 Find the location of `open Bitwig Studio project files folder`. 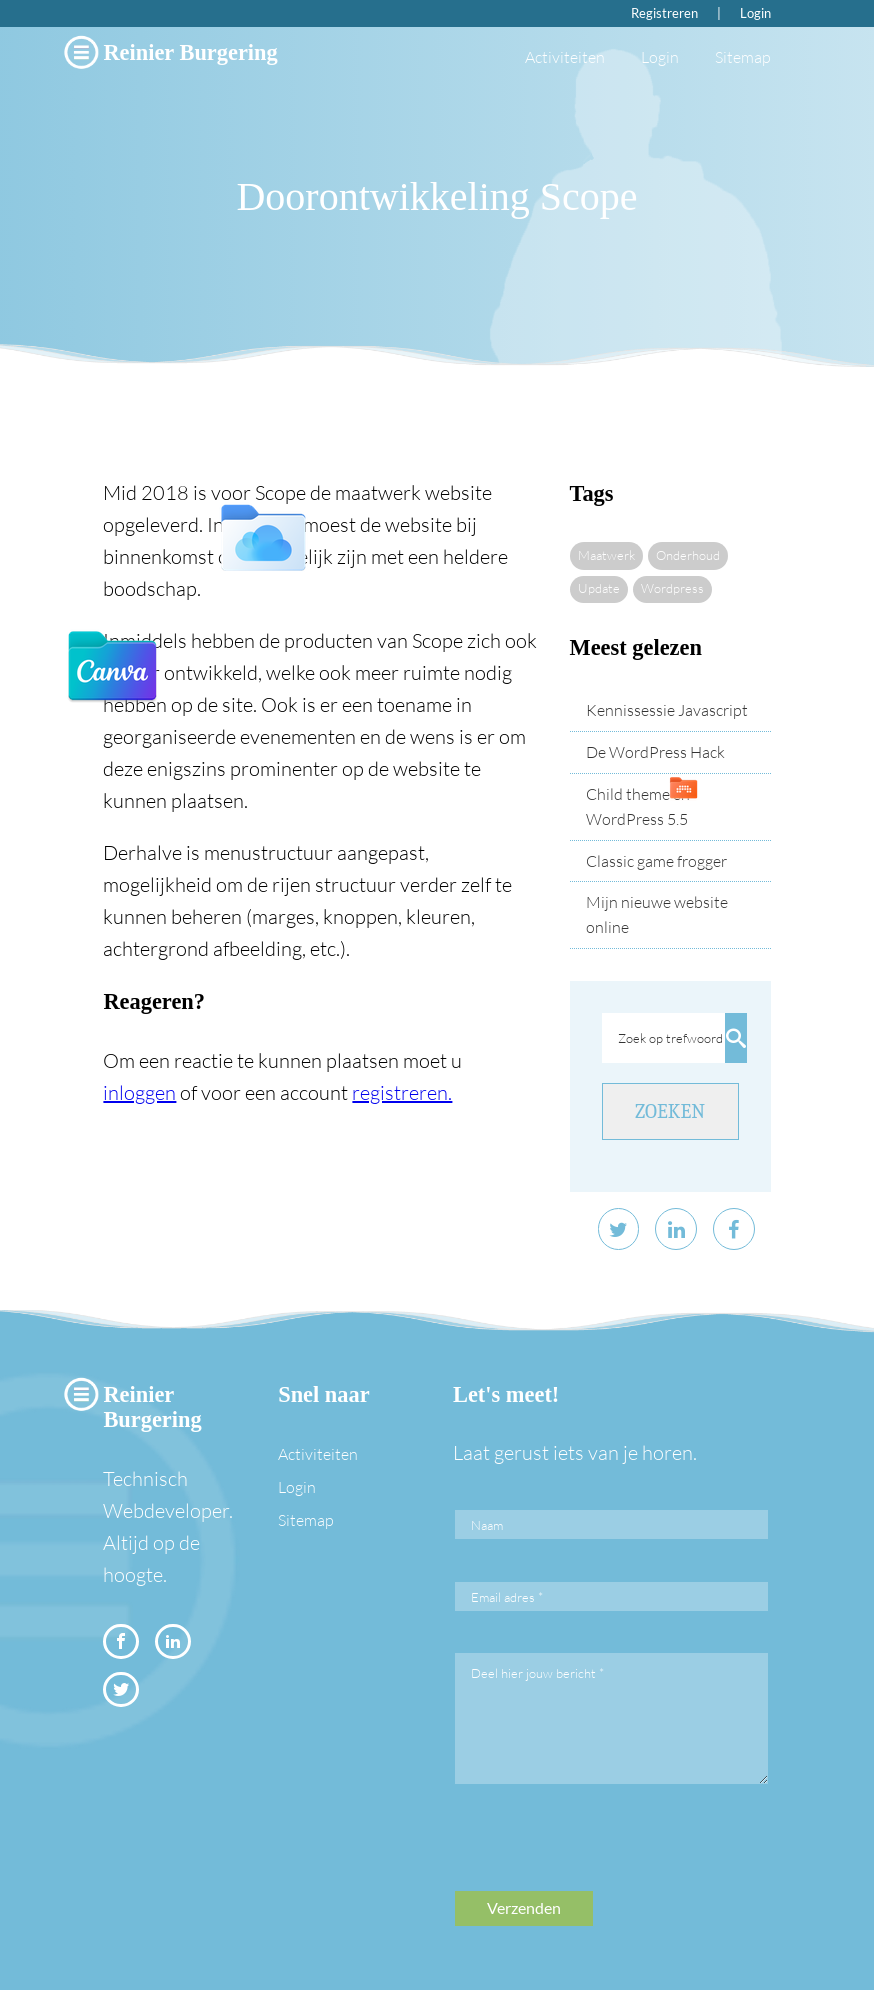

open Bitwig Studio project files folder is located at coordinates (683, 788).